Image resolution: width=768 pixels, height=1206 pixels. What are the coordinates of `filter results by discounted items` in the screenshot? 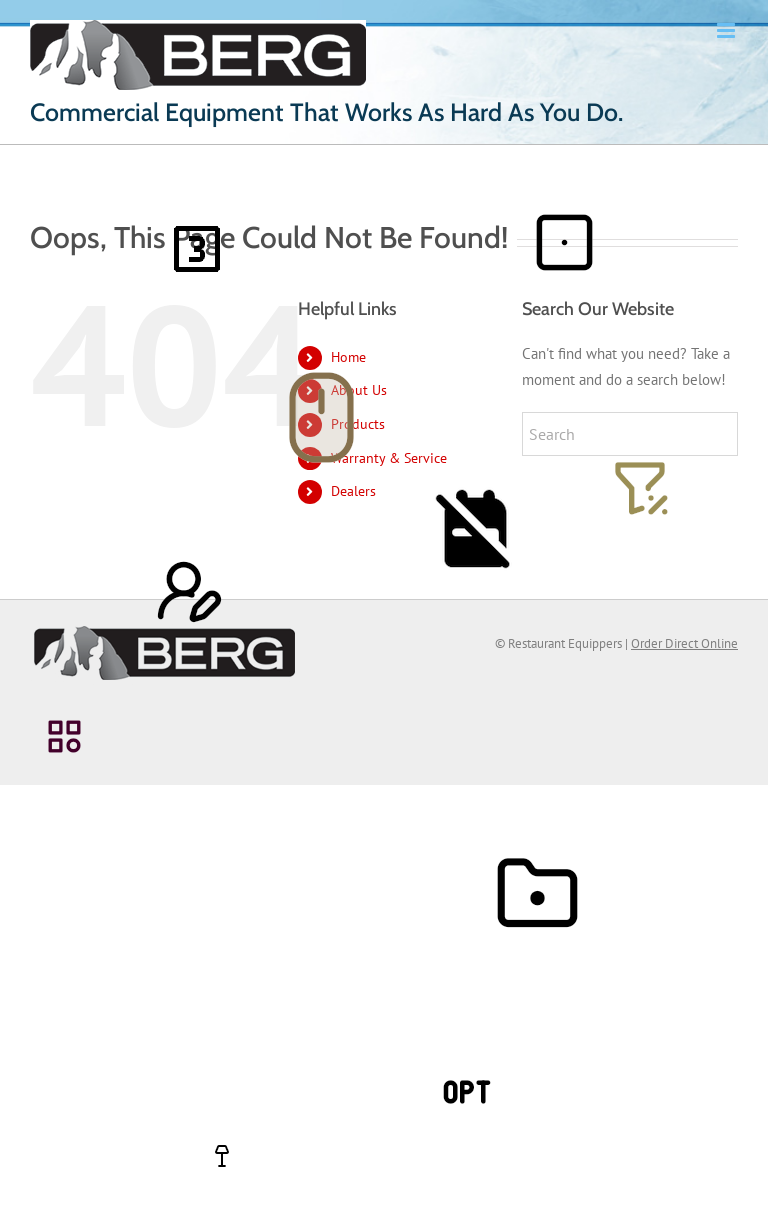 It's located at (640, 487).